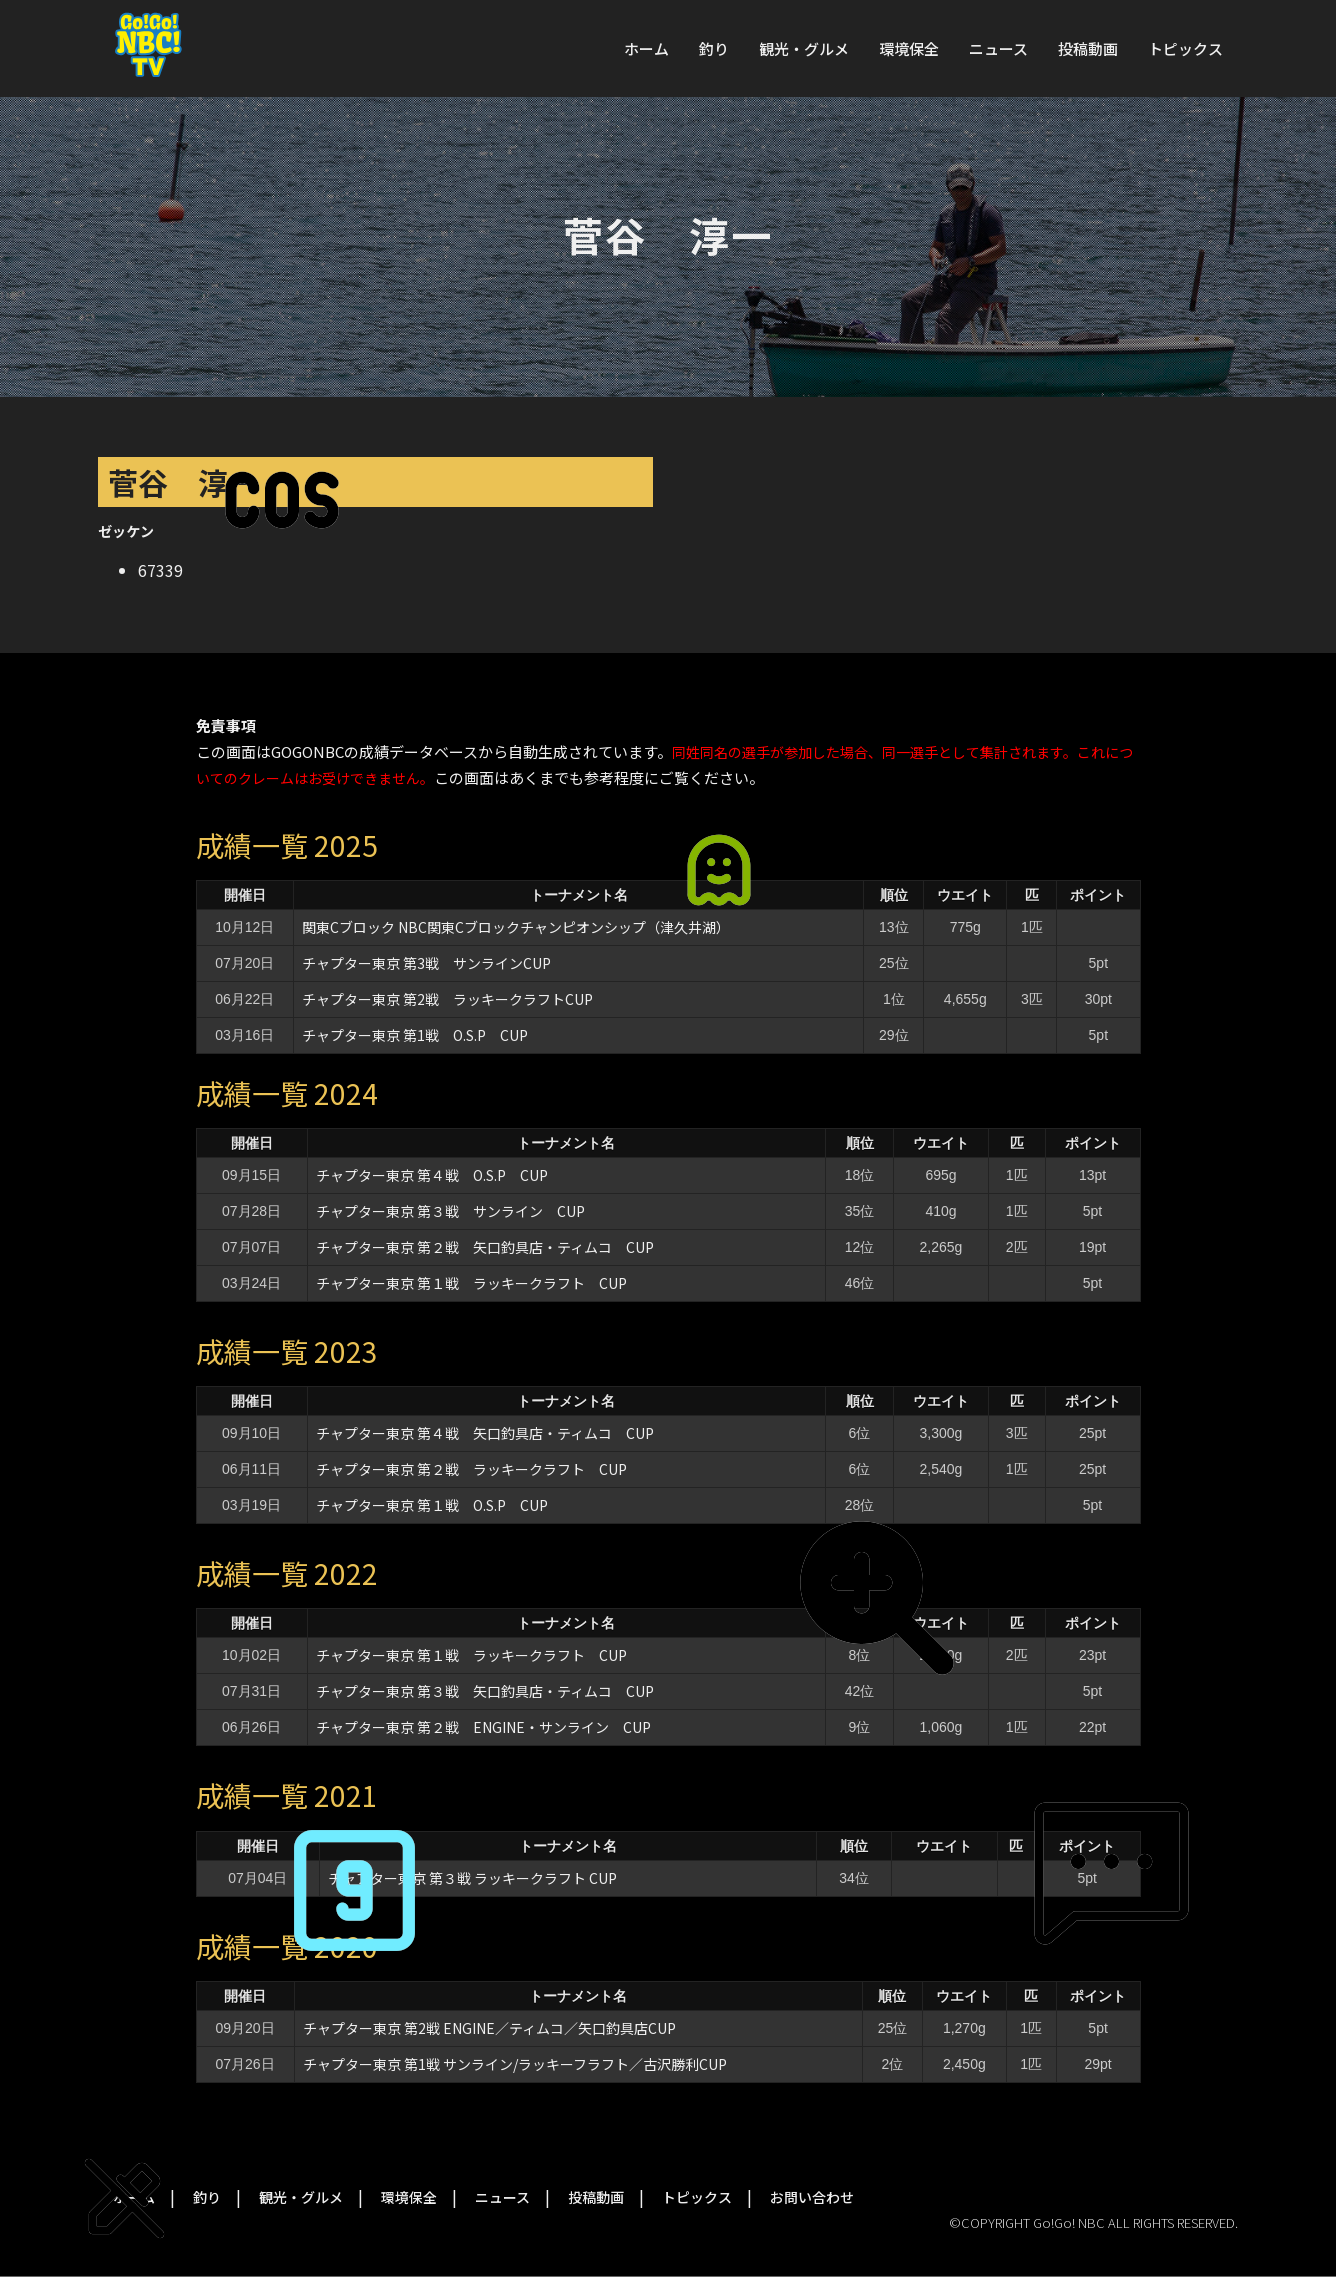  I want to click on enable ghost mode or incognito browsing, so click(719, 870).